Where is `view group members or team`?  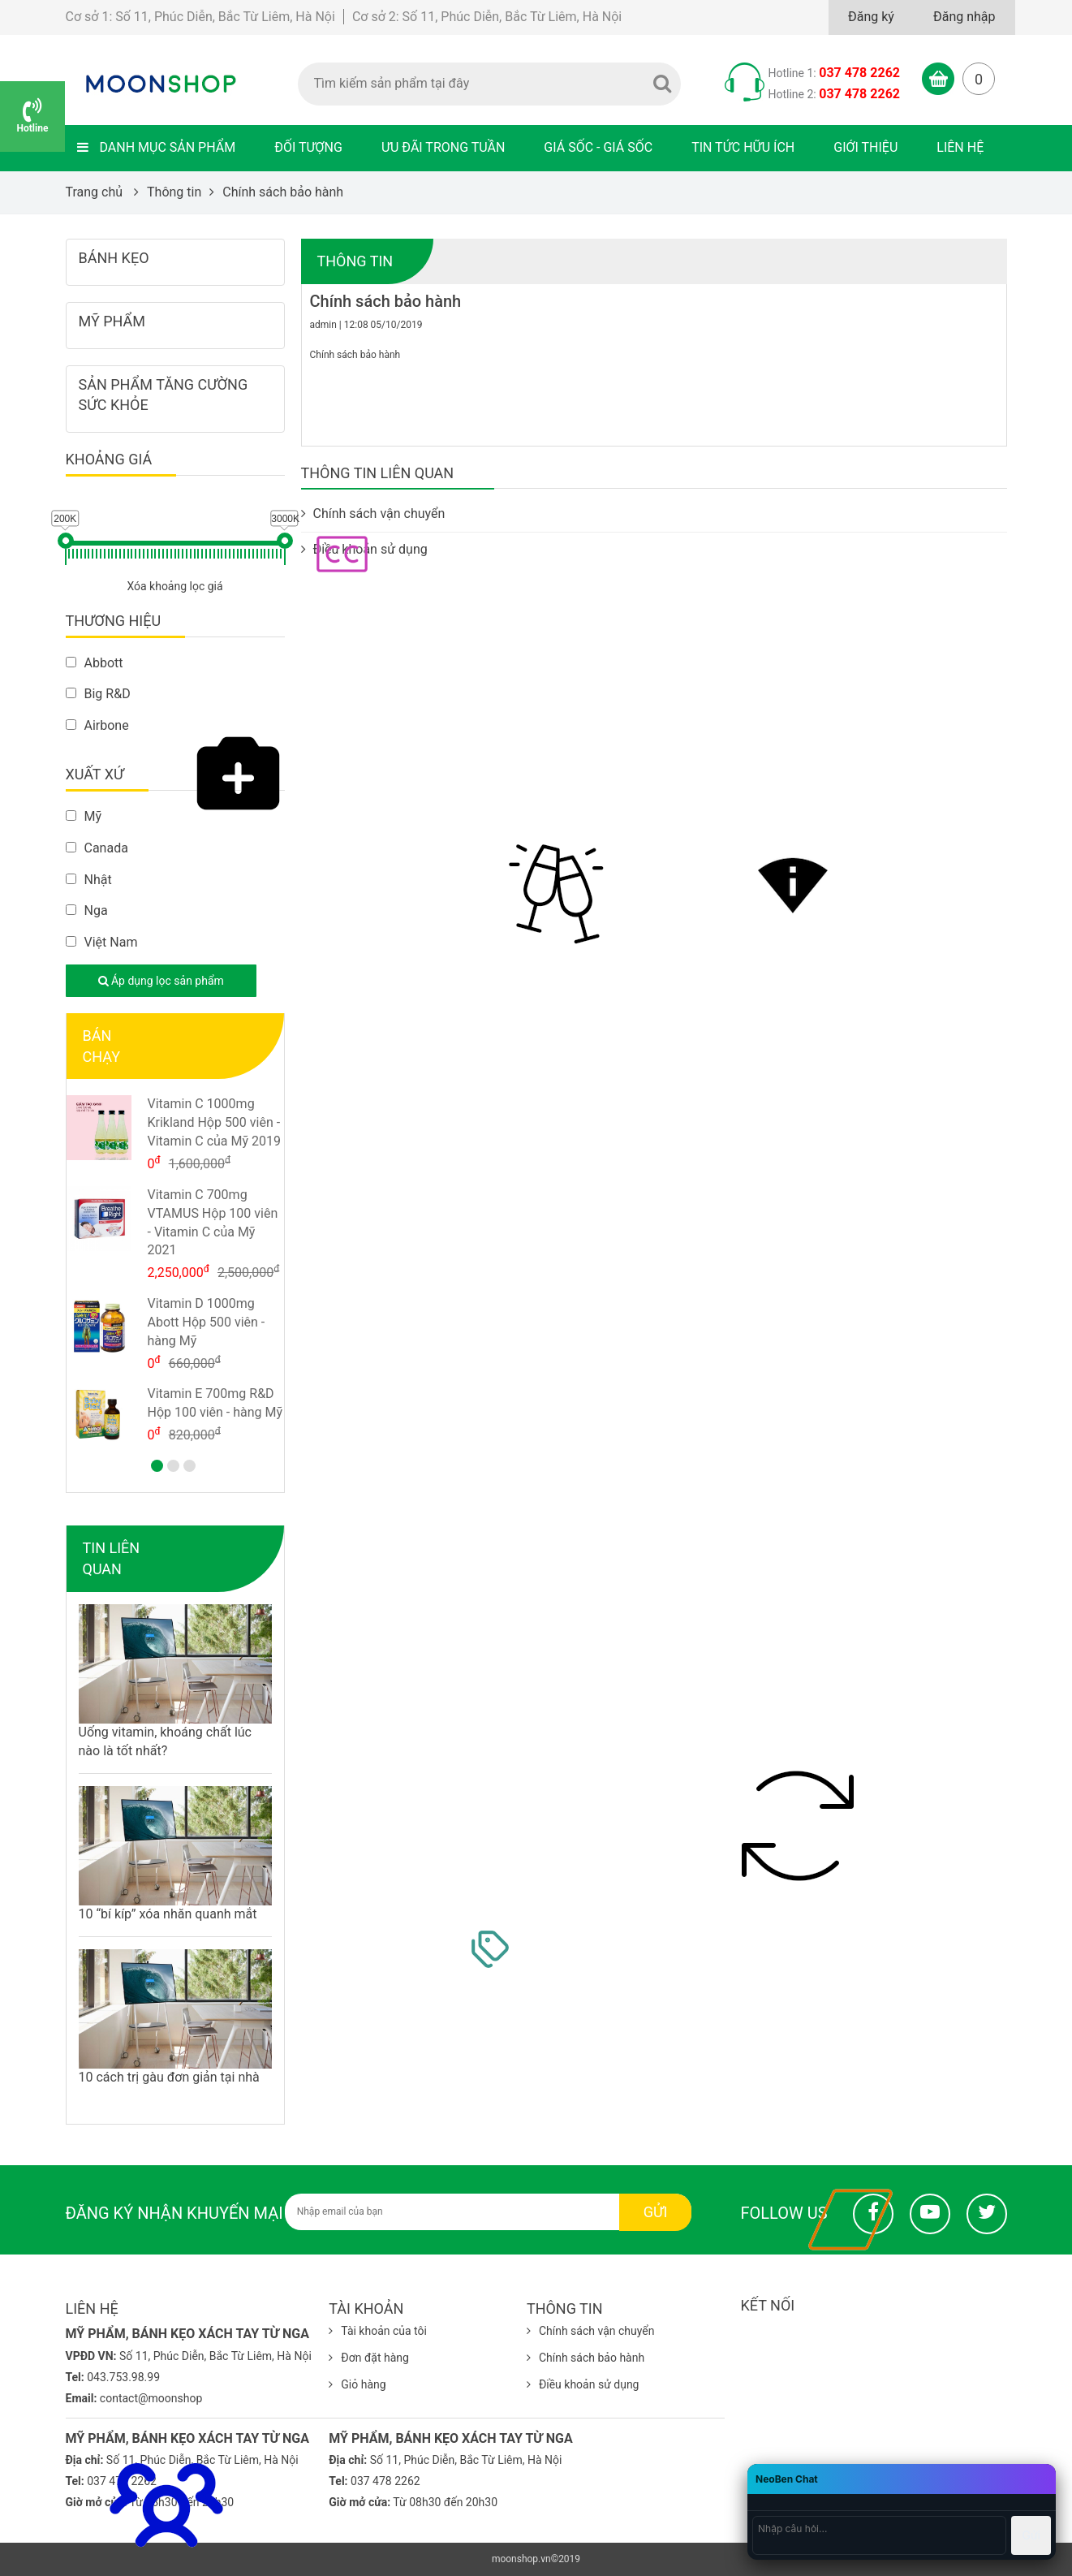 view group members or team is located at coordinates (166, 2501).